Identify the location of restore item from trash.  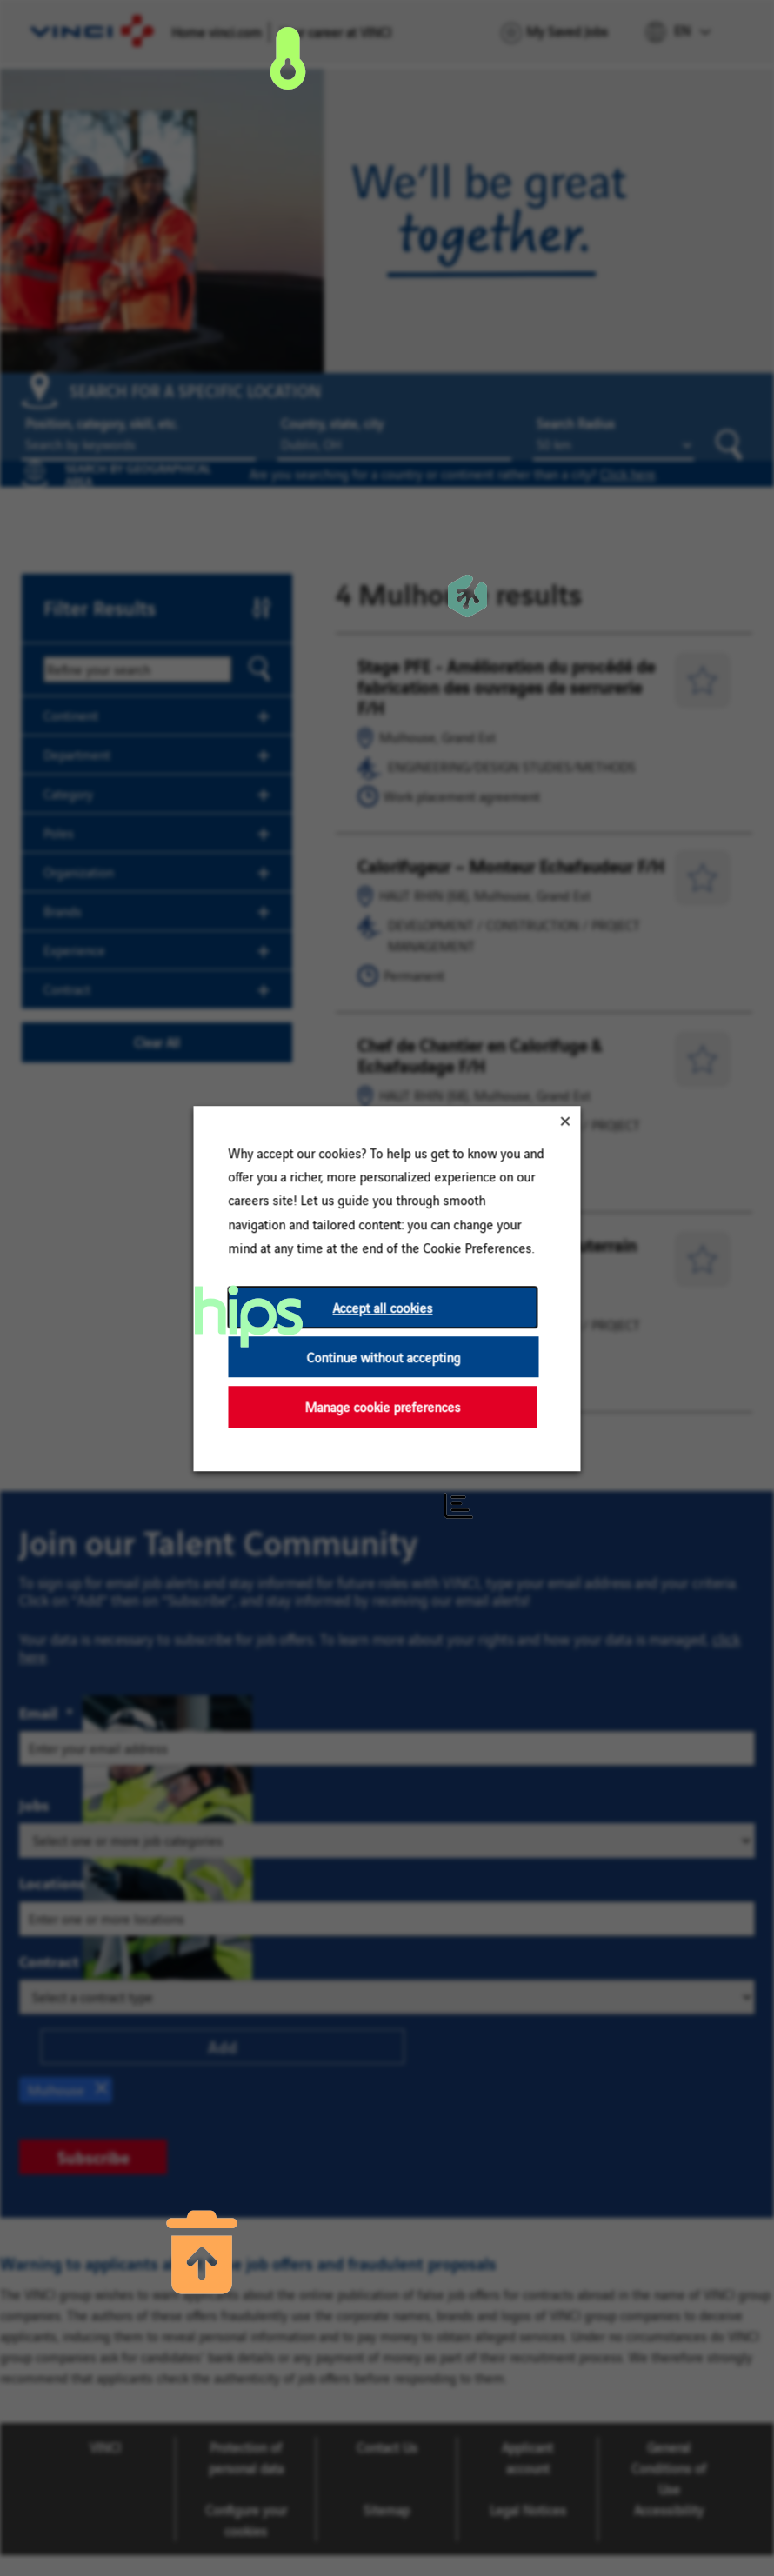
(202, 2253).